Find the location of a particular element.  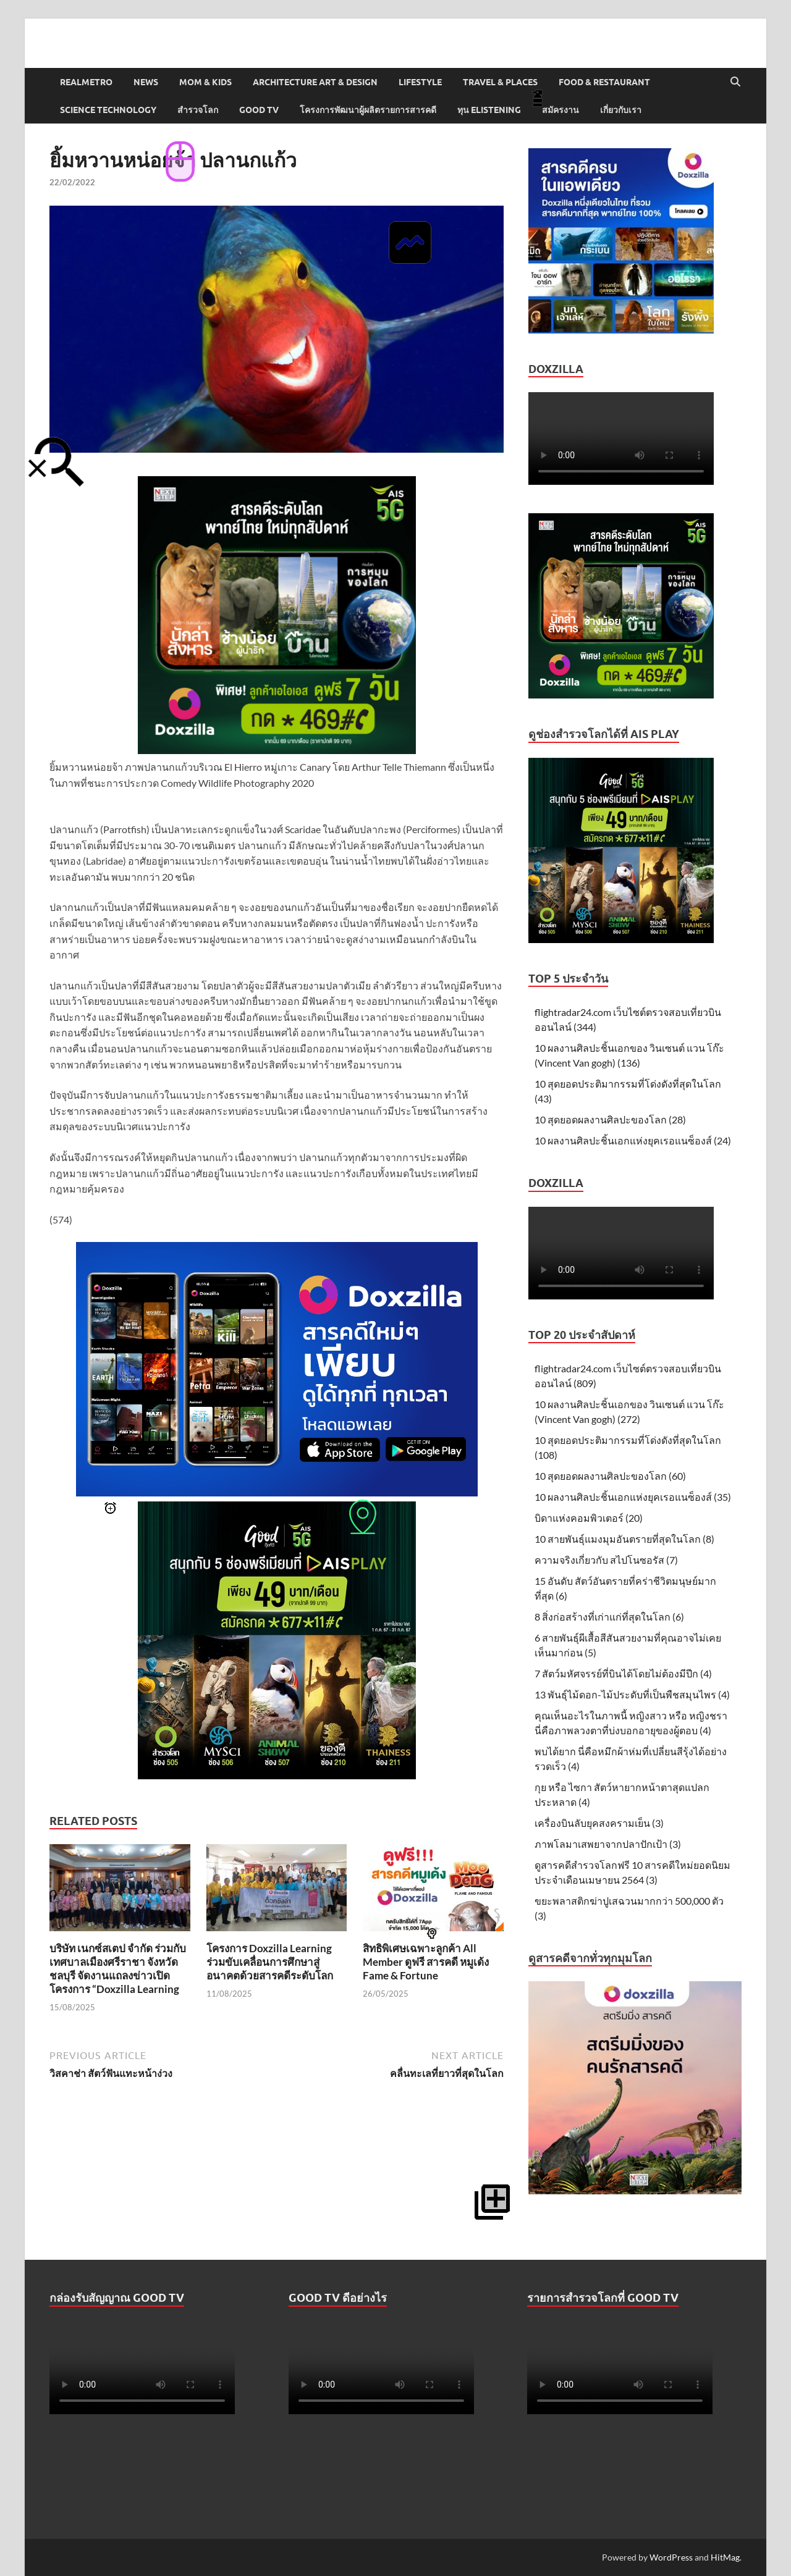

indicates fire safety equipment location is located at coordinates (538, 98).